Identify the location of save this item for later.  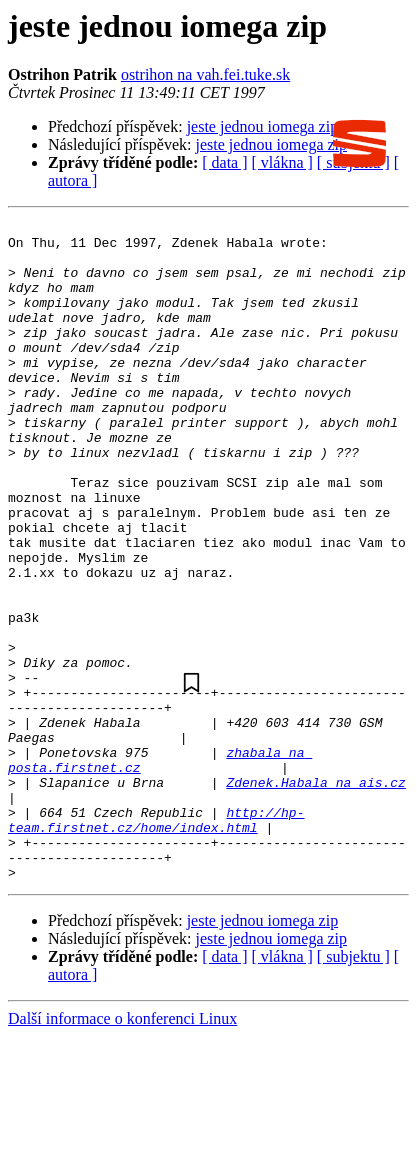
(191, 682).